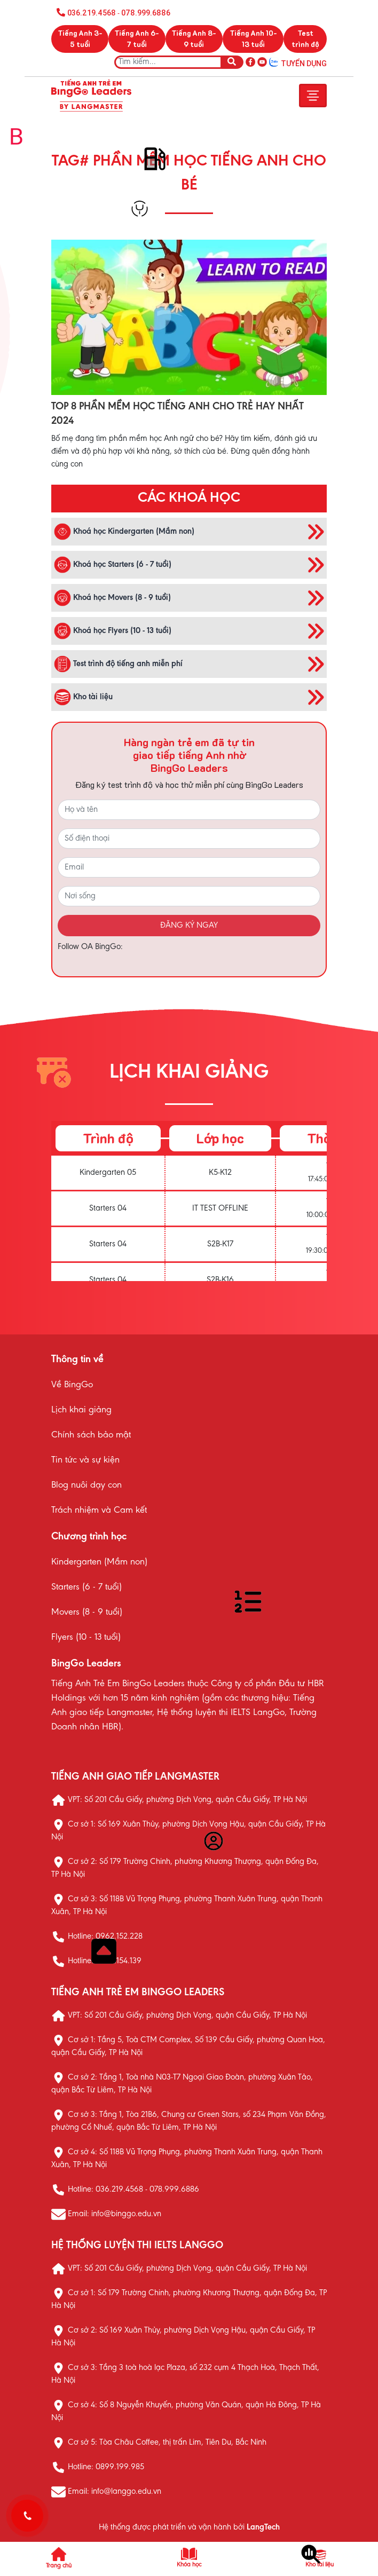 Image resolution: width=378 pixels, height=2576 pixels. What do you see at coordinates (104, 1951) in the screenshot?
I see `expand content upward` at bounding box center [104, 1951].